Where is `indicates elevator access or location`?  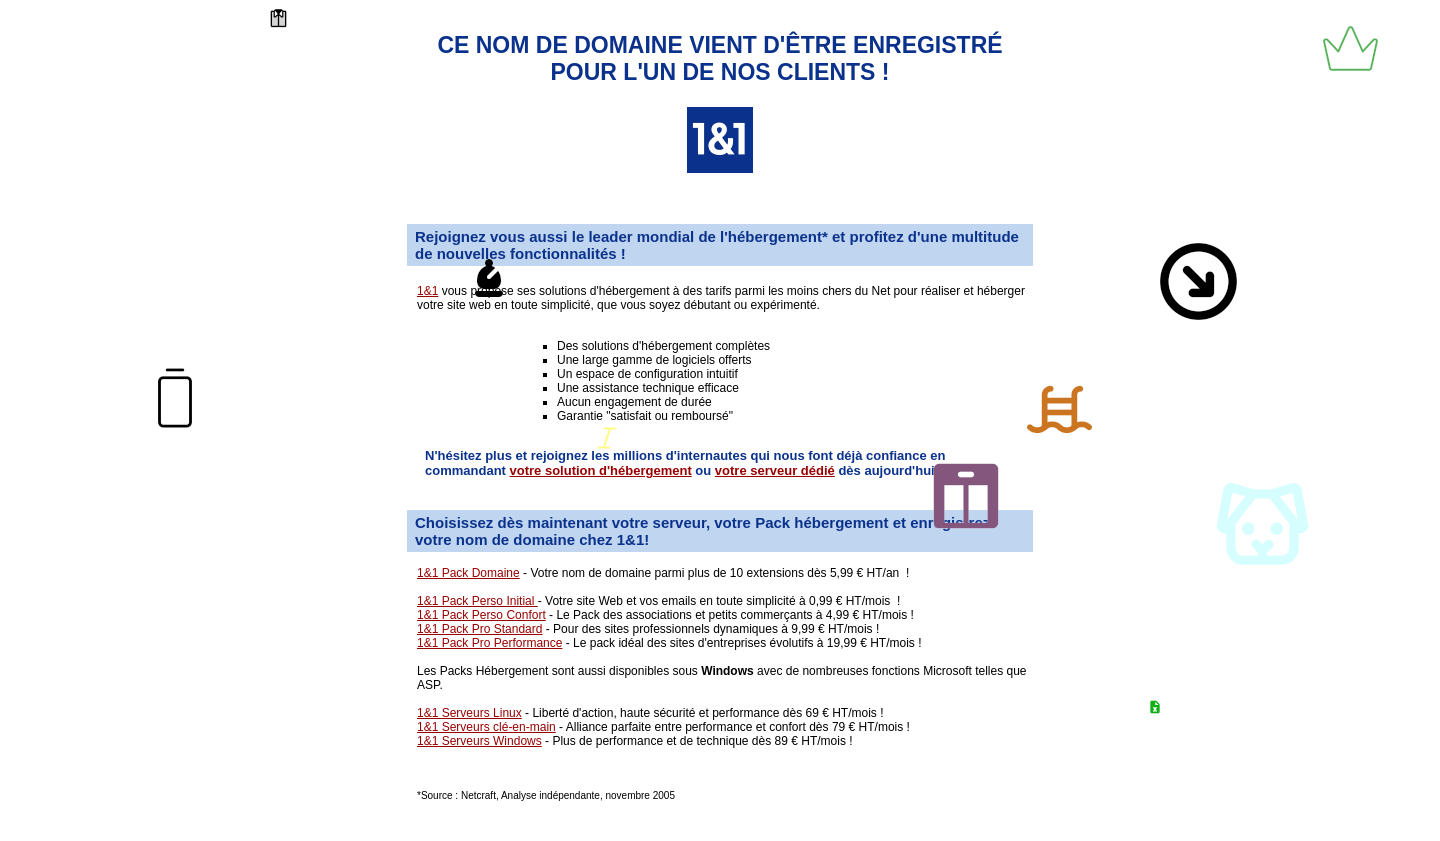
indicates elevator access or location is located at coordinates (966, 496).